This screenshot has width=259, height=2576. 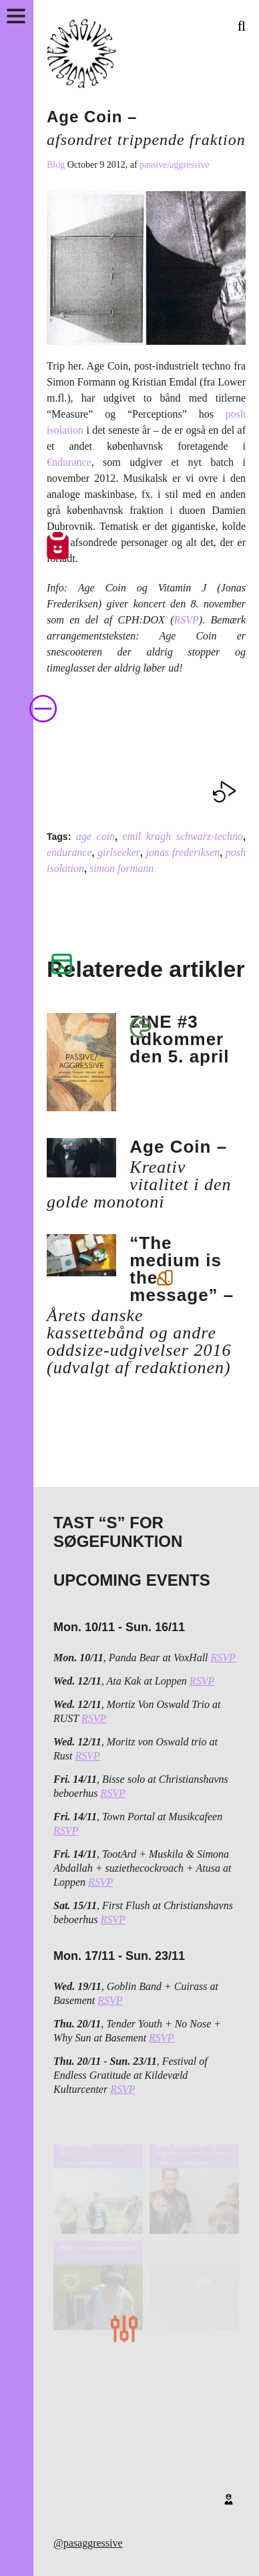 What do you see at coordinates (225, 790) in the screenshot?
I see `rerun the current debug session` at bounding box center [225, 790].